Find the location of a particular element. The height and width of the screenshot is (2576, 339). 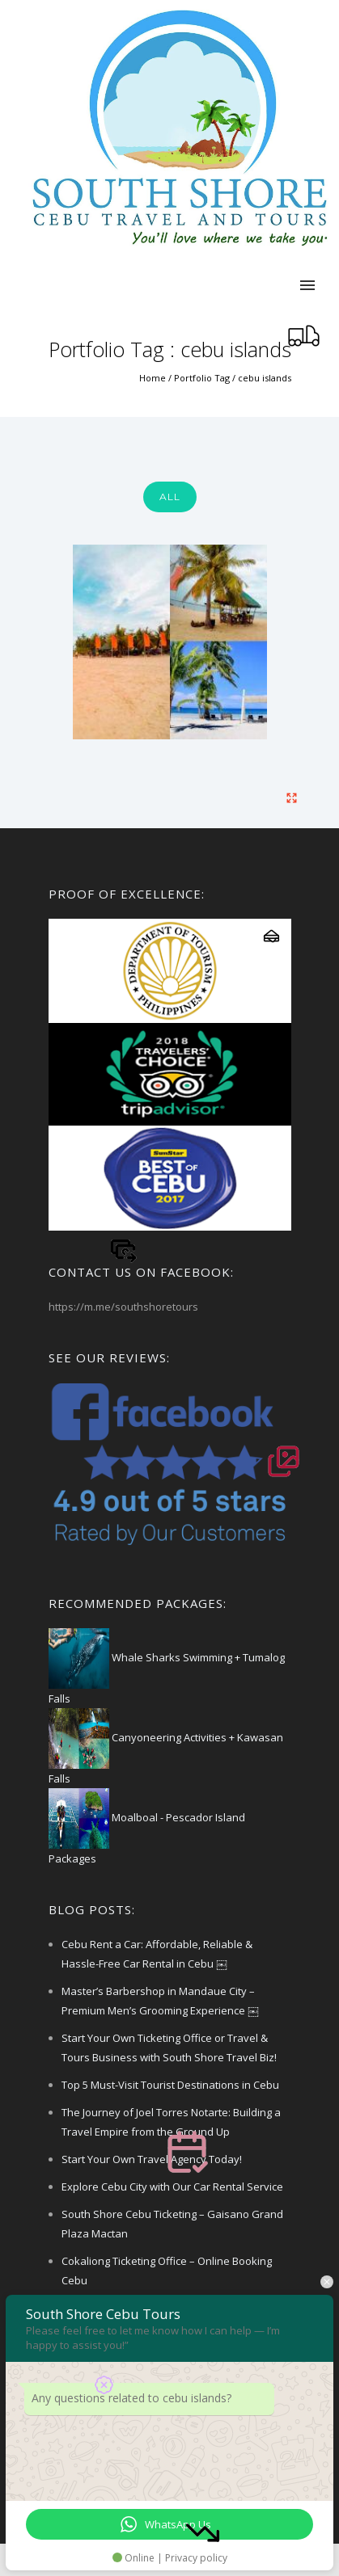

indicates a declining trend or decrease in value is located at coordinates (202, 2532).